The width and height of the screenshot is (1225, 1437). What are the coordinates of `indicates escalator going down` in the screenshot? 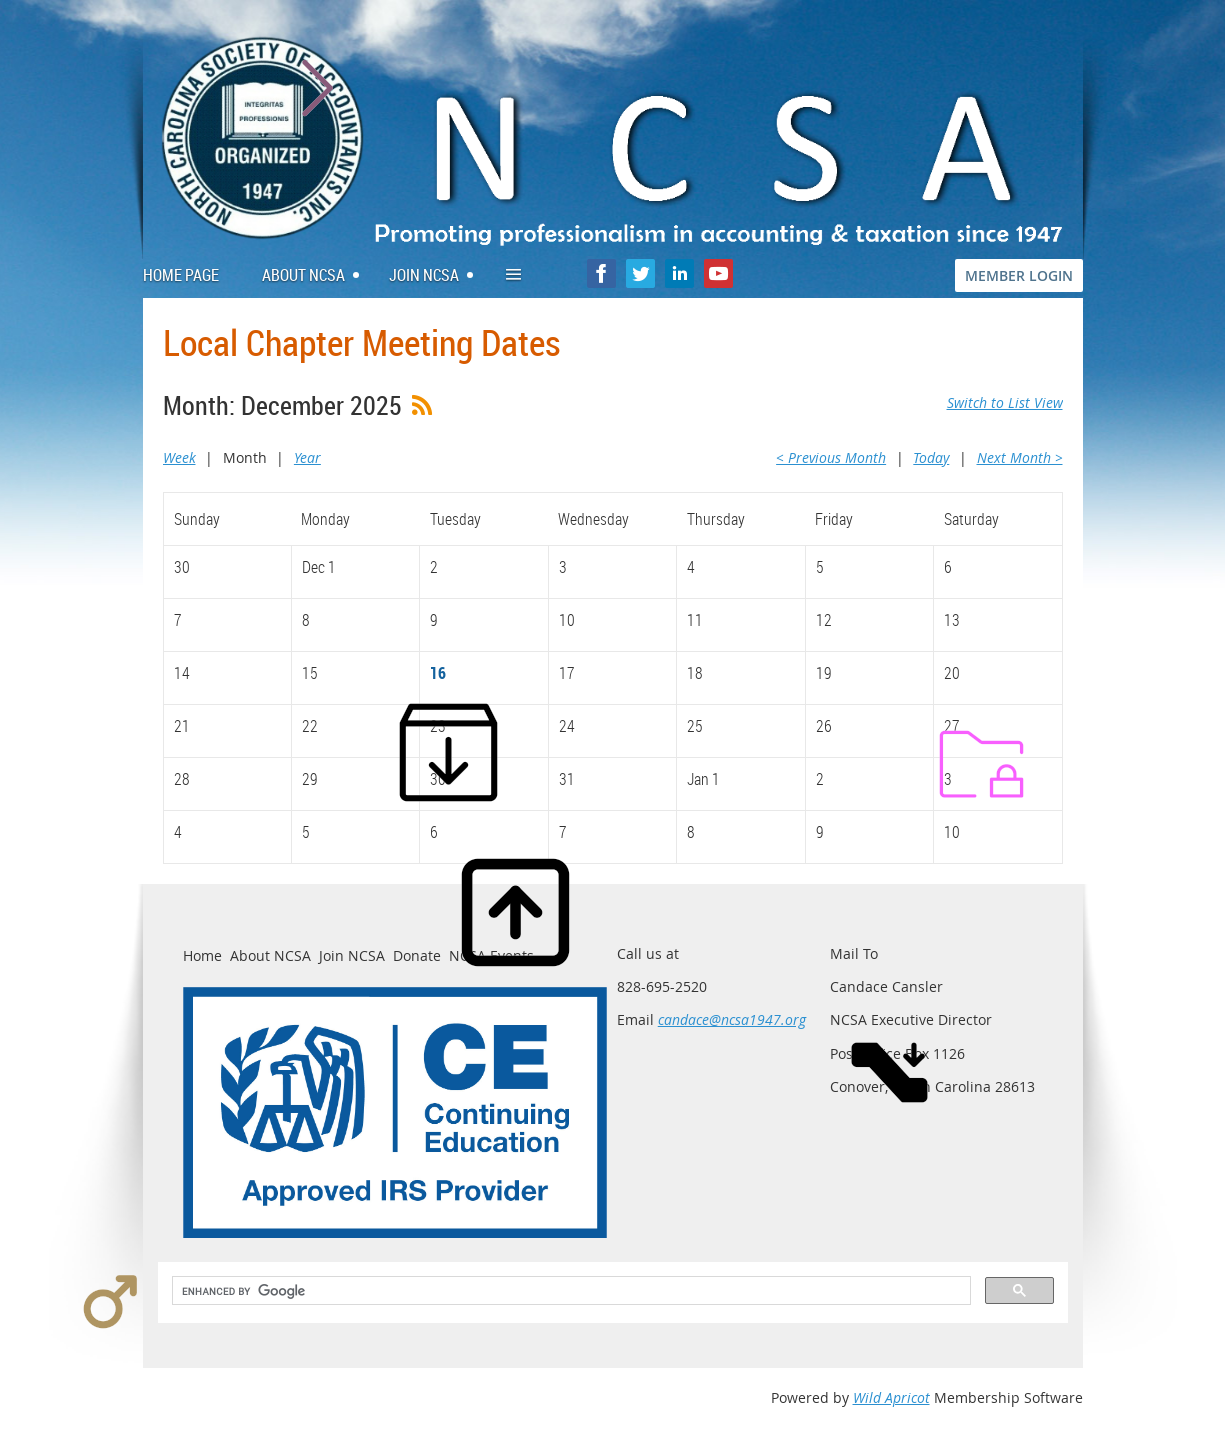 It's located at (889, 1072).